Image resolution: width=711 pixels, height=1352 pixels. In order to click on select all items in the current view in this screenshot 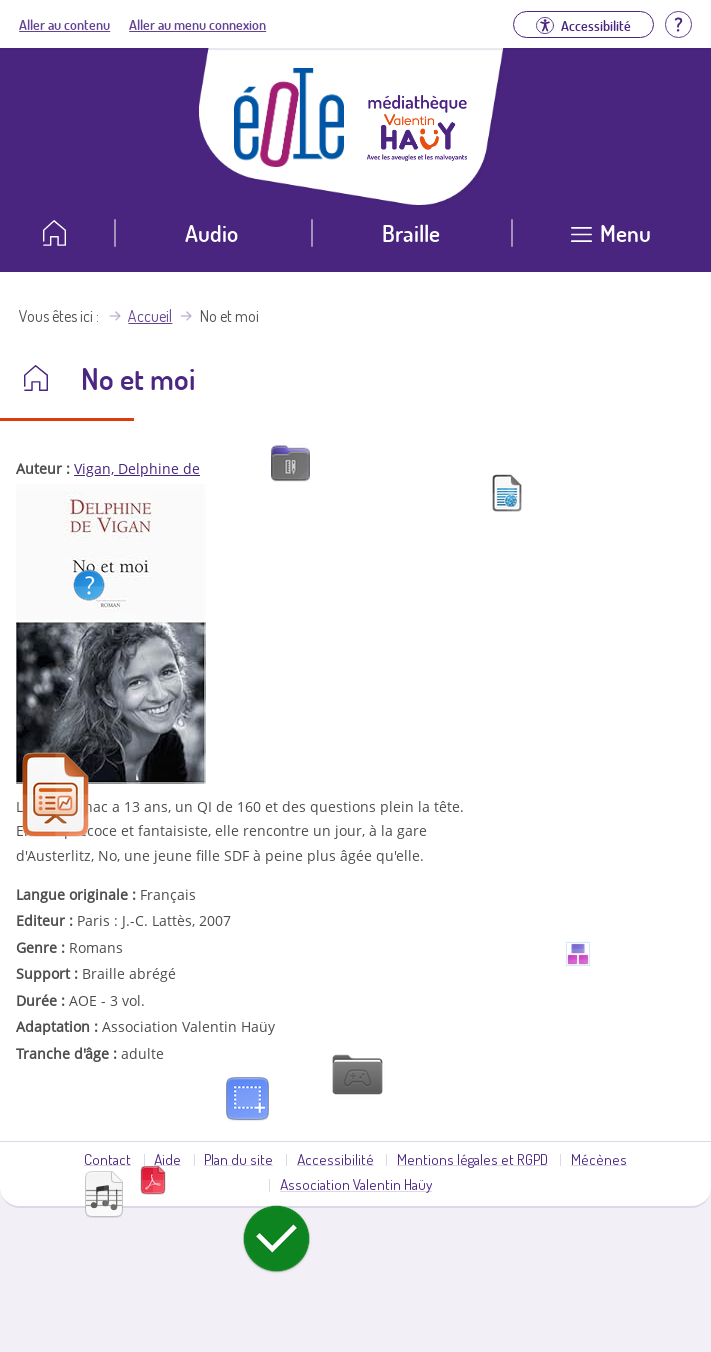, I will do `click(578, 954)`.